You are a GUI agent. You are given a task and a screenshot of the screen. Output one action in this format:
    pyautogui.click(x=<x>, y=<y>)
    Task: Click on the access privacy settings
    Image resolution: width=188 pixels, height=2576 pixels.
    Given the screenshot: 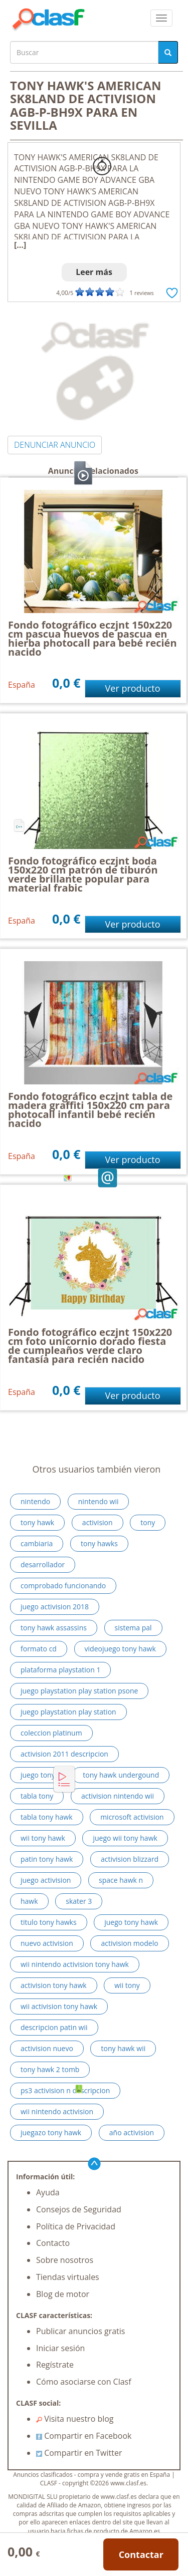 What is the action you would take?
    pyautogui.click(x=102, y=166)
    